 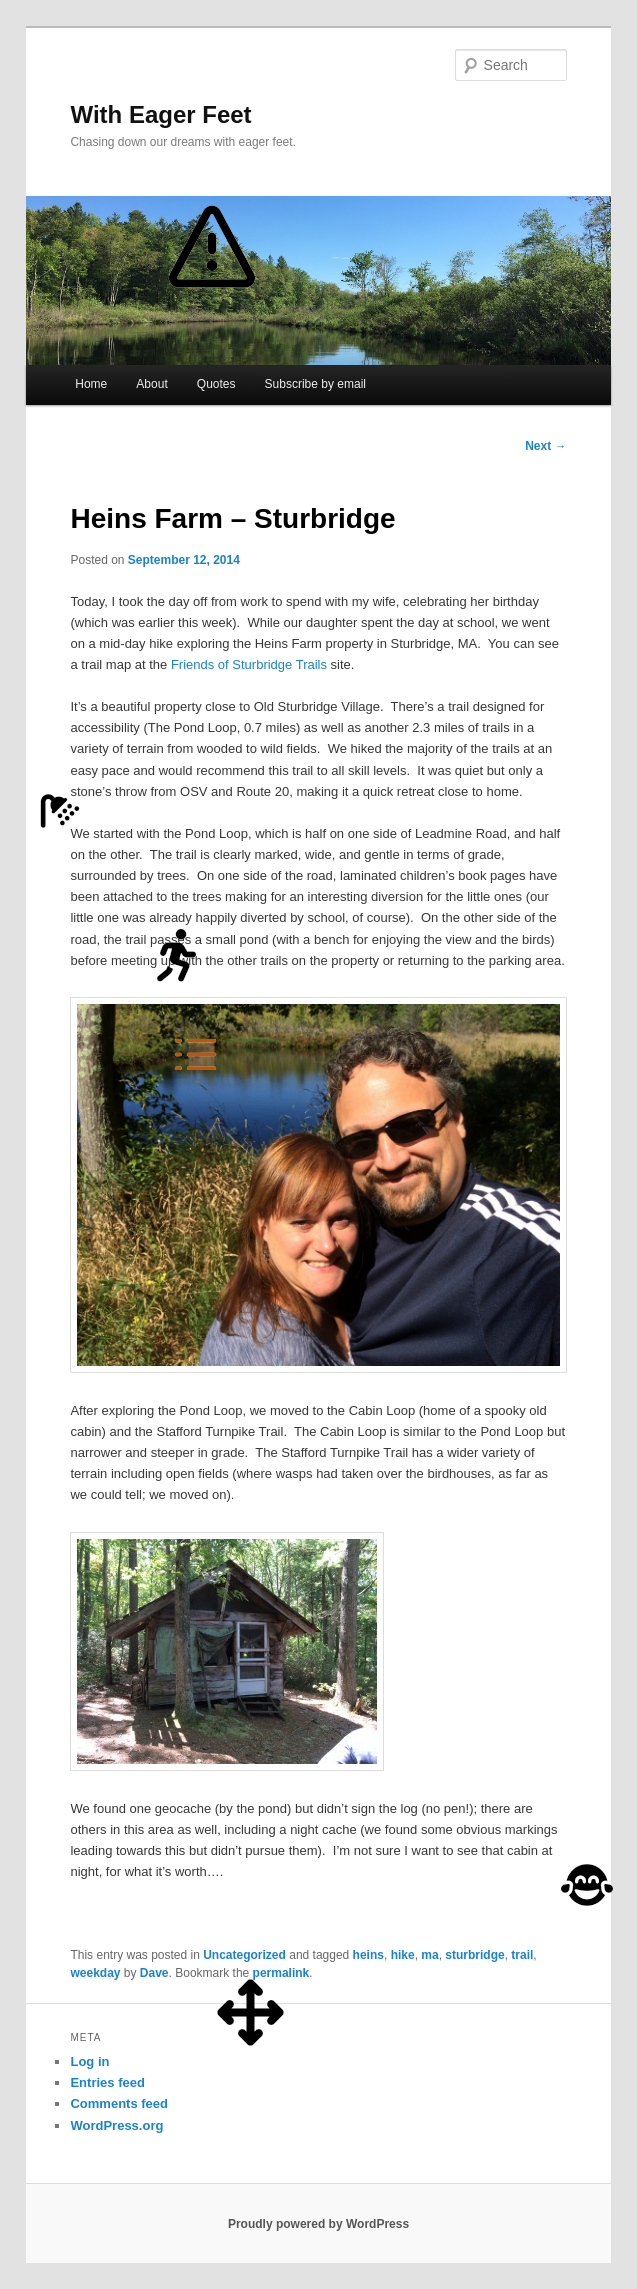 What do you see at coordinates (250, 2012) in the screenshot?
I see `move or reposition an element` at bounding box center [250, 2012].